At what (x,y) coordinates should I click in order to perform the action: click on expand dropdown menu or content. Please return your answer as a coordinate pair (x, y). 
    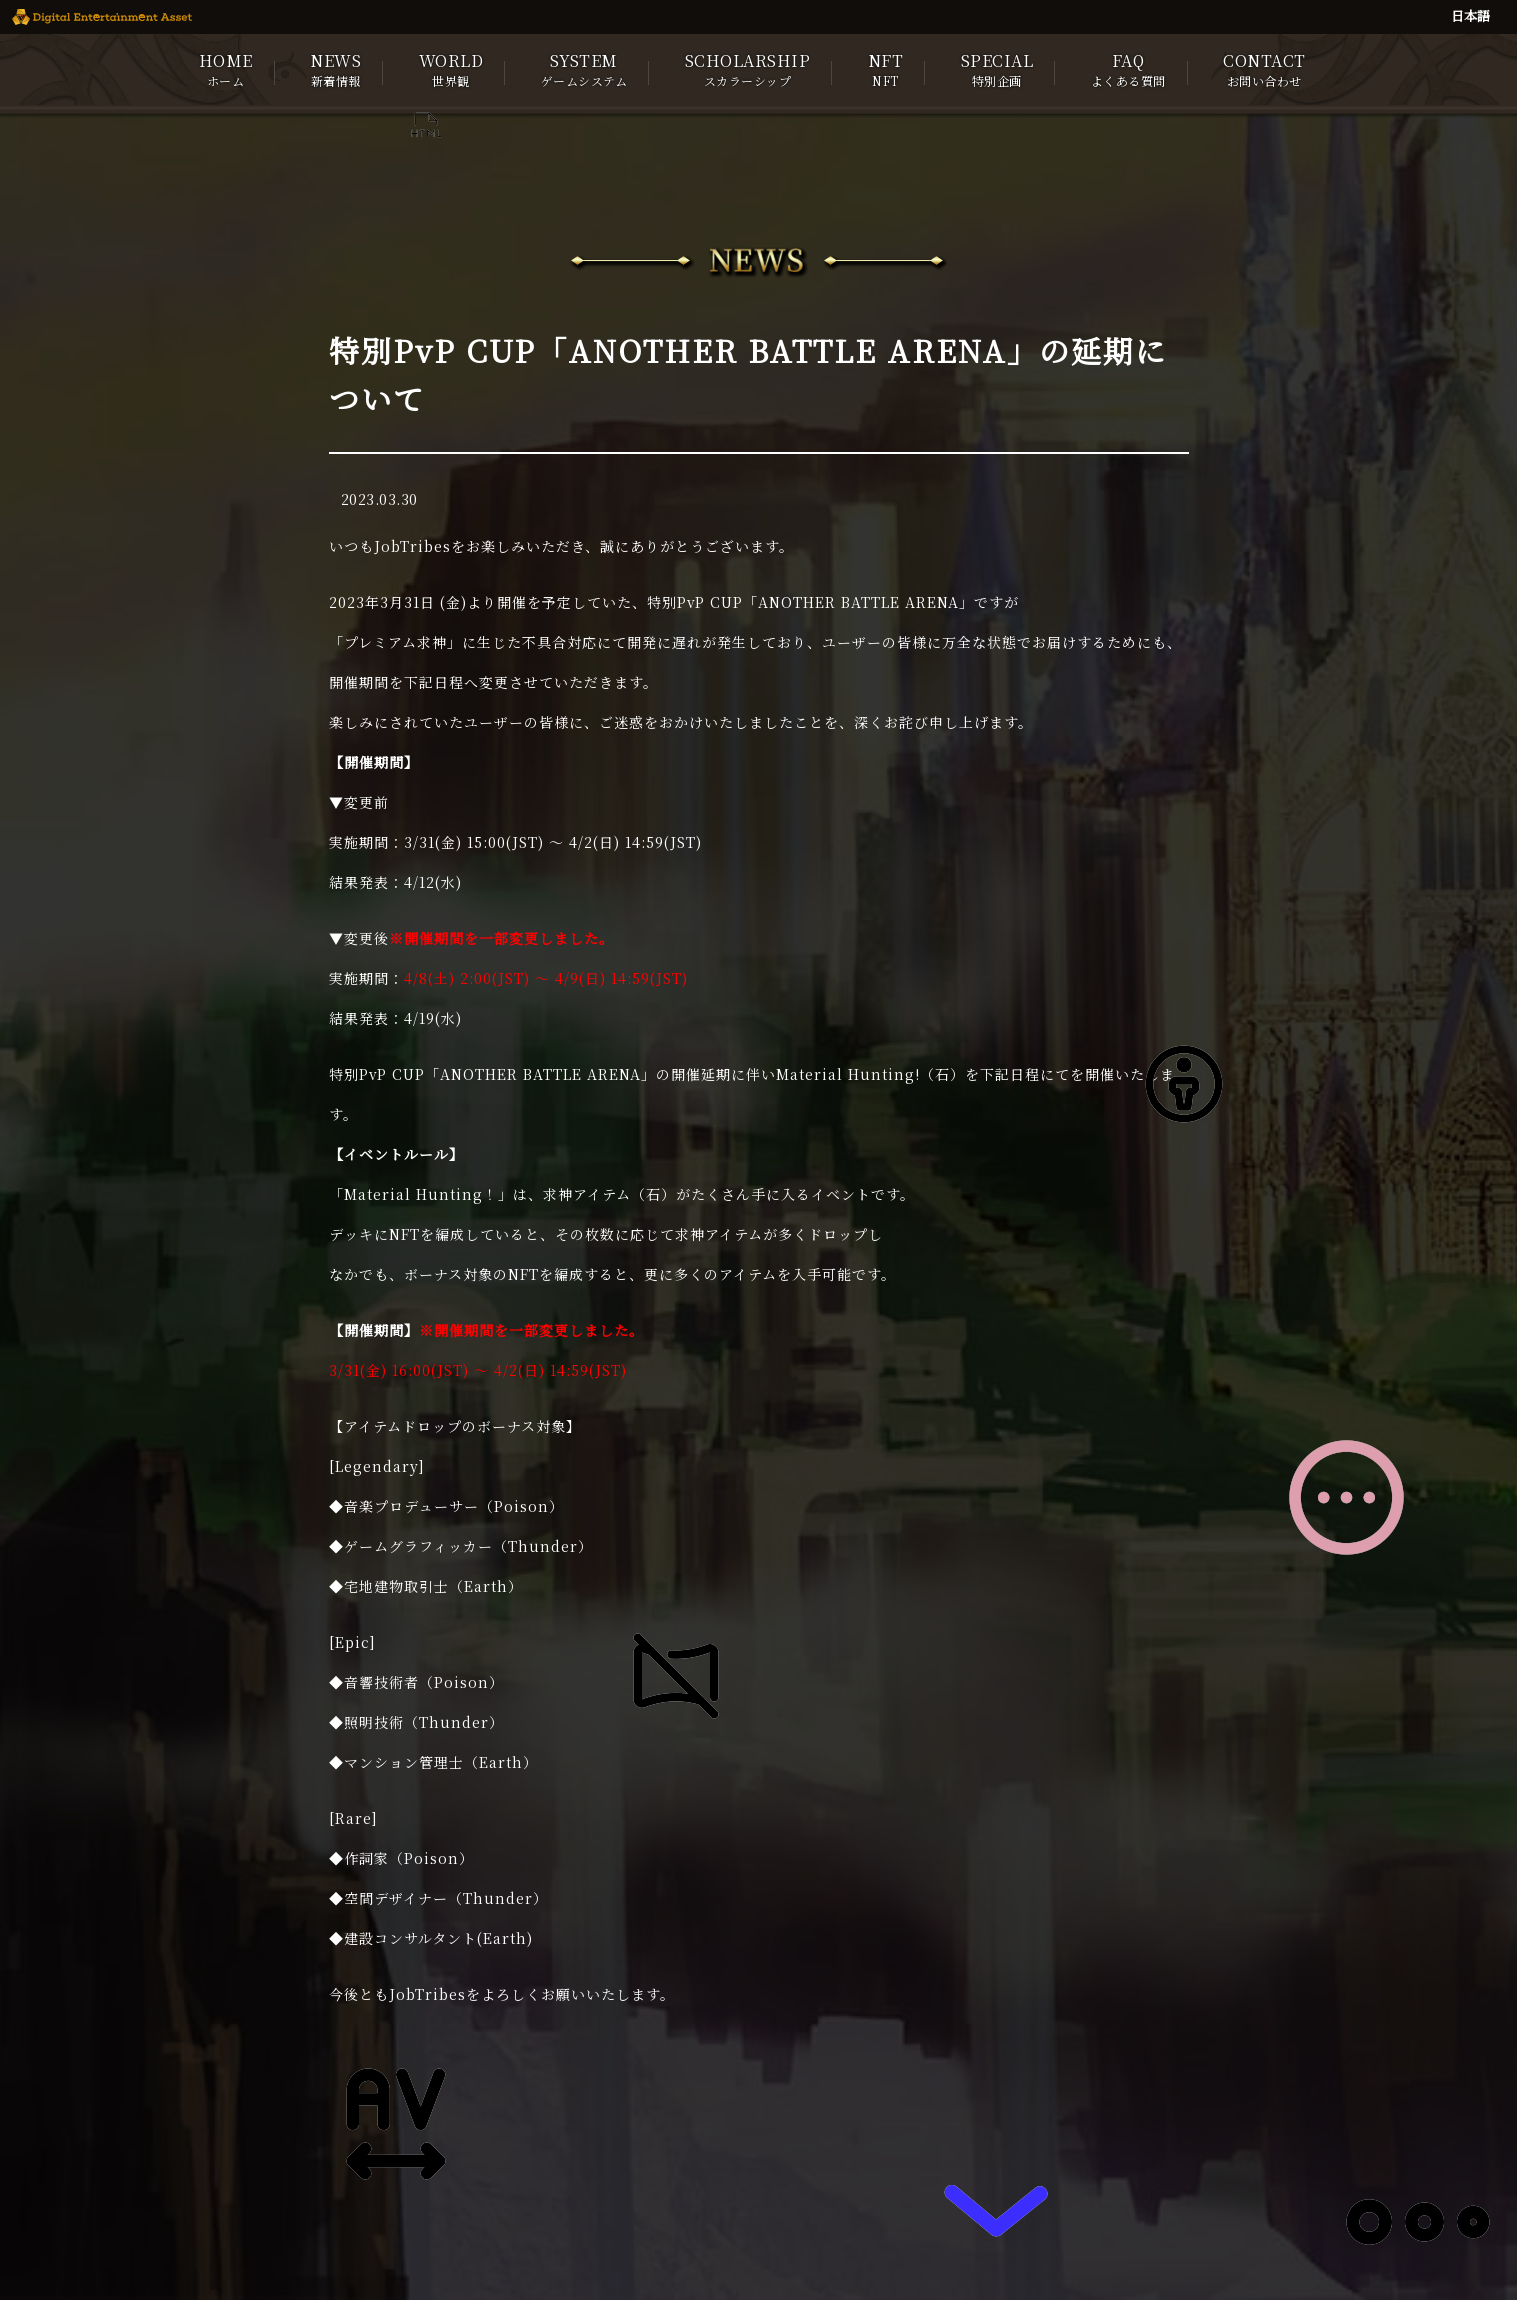
    Looking at the image, I should click on (996, 2207).